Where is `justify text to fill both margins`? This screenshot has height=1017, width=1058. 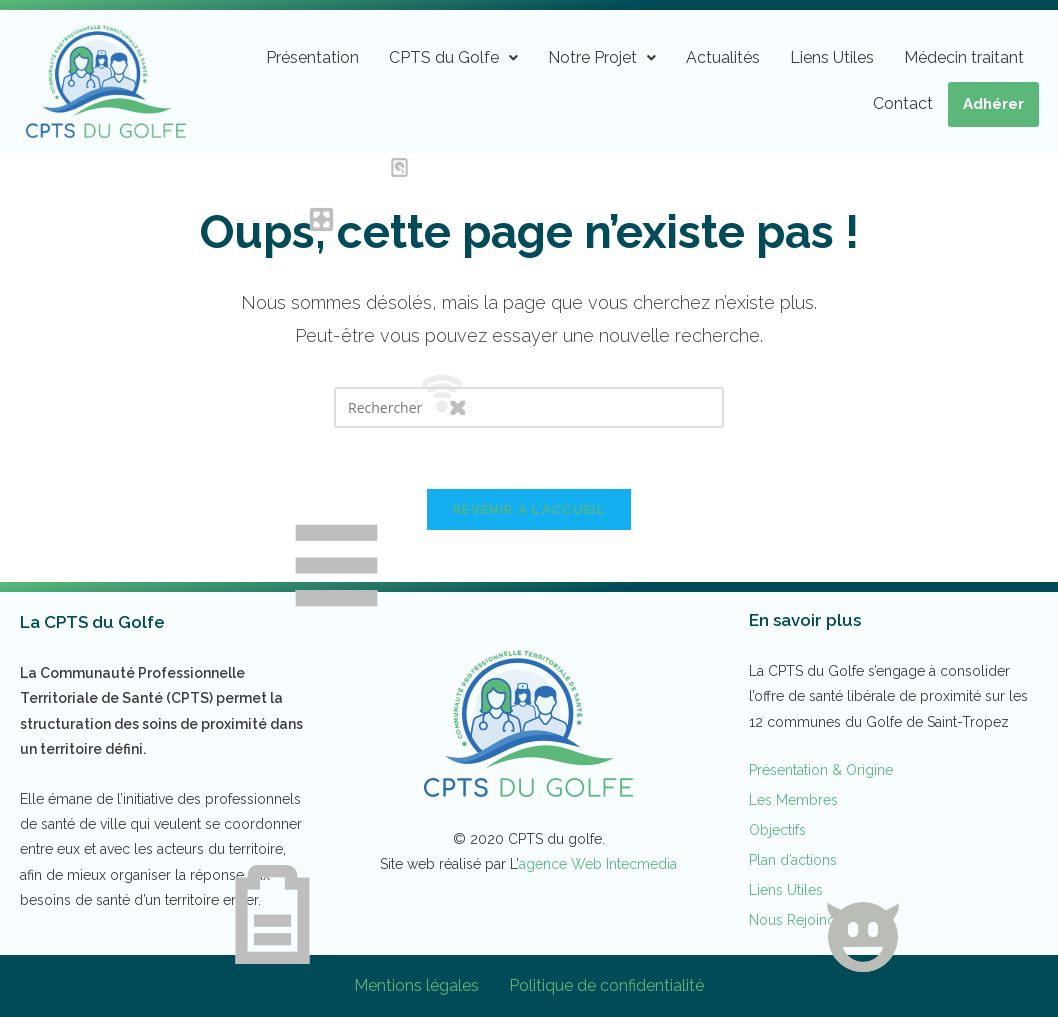 justify text to fill both margins is located at coordinates (336, 565).